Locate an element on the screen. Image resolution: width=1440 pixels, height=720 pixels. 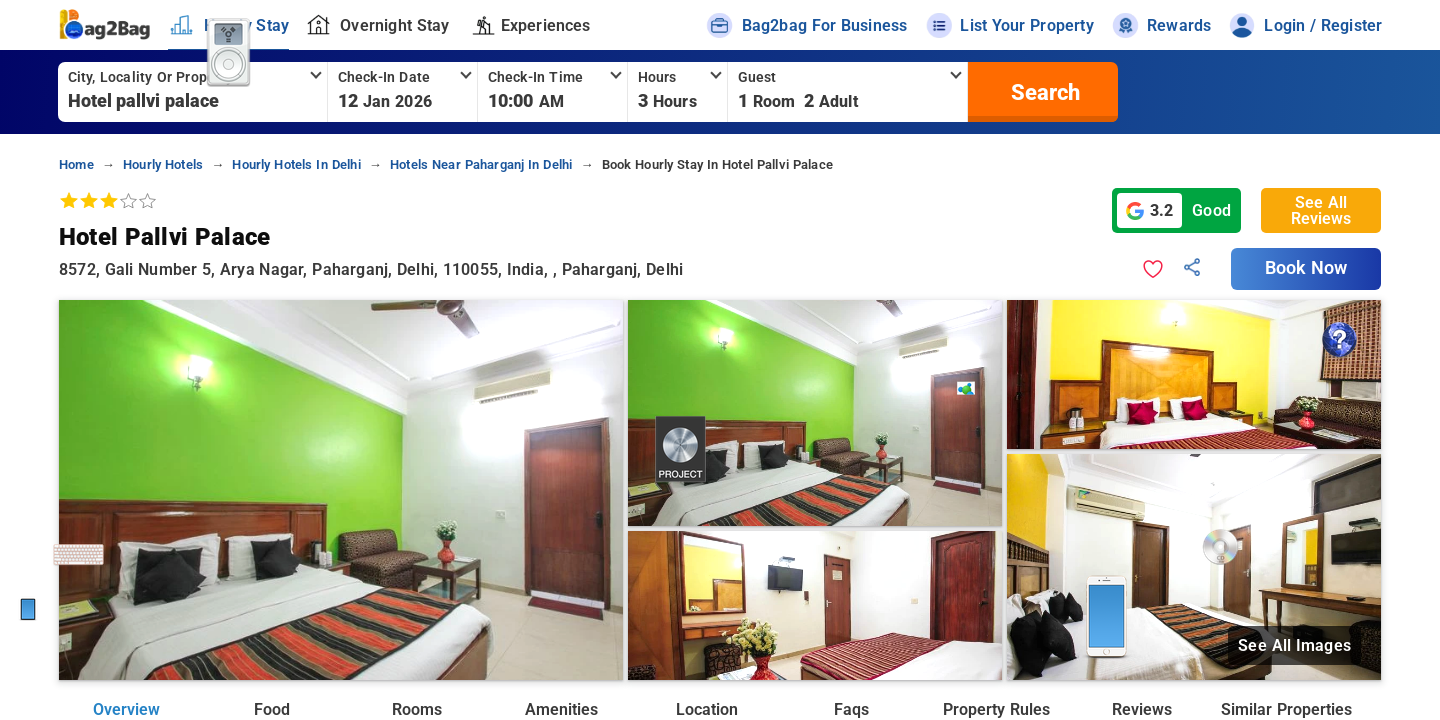
represents a connected iPad Mini device is located at coordinates (28, 607).